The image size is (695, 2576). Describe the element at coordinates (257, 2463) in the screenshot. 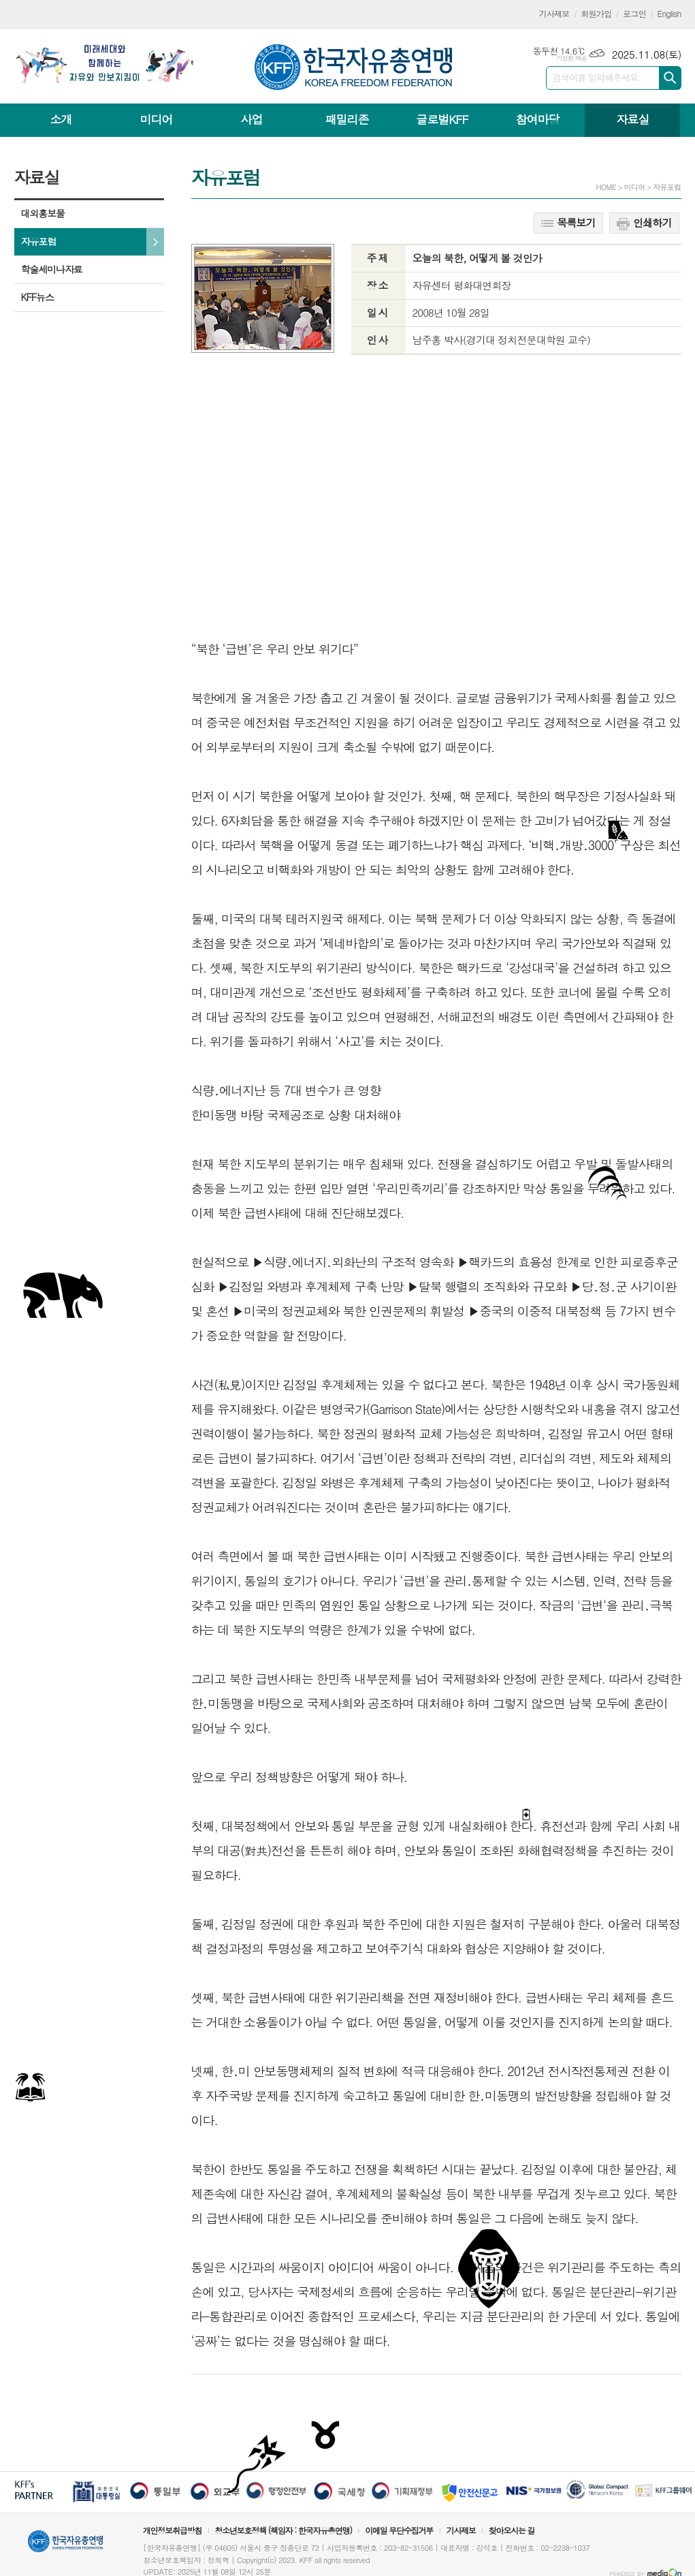

I see `equip grappling hook ability` at that location.